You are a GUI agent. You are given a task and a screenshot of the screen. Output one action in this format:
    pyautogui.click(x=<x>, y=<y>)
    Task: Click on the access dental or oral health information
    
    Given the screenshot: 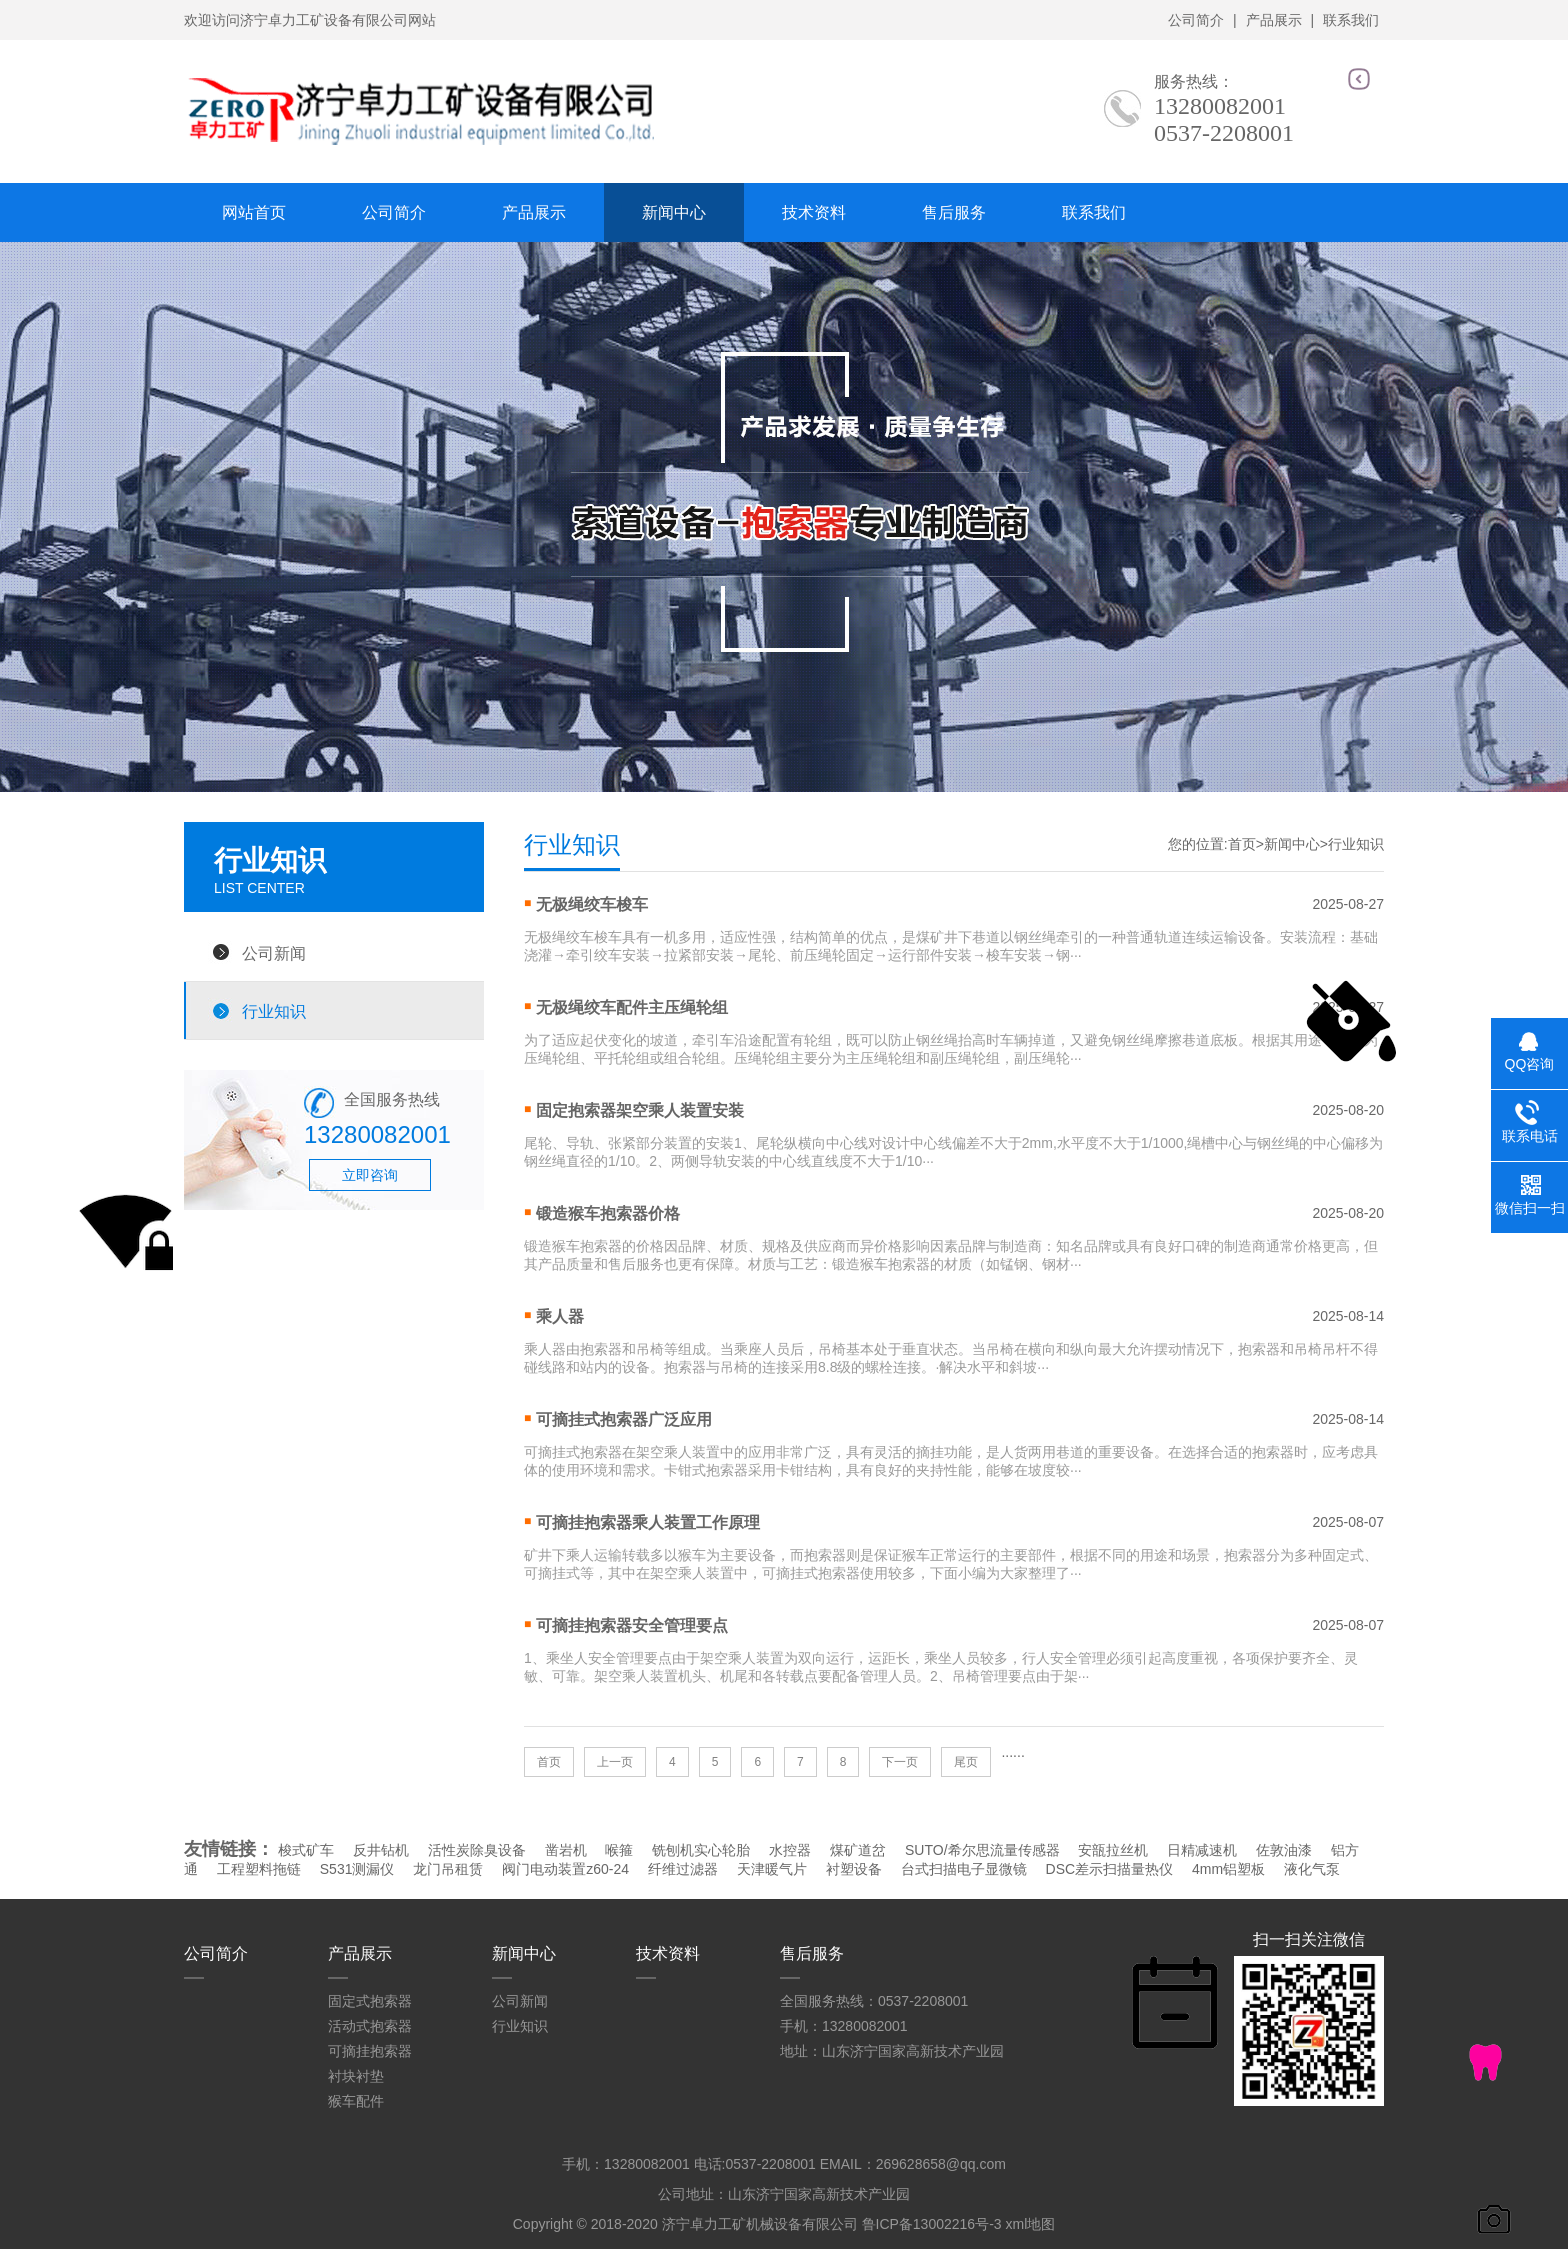 What is the action you would take?
    pyautogui.click(x=1485, y=2062)
    